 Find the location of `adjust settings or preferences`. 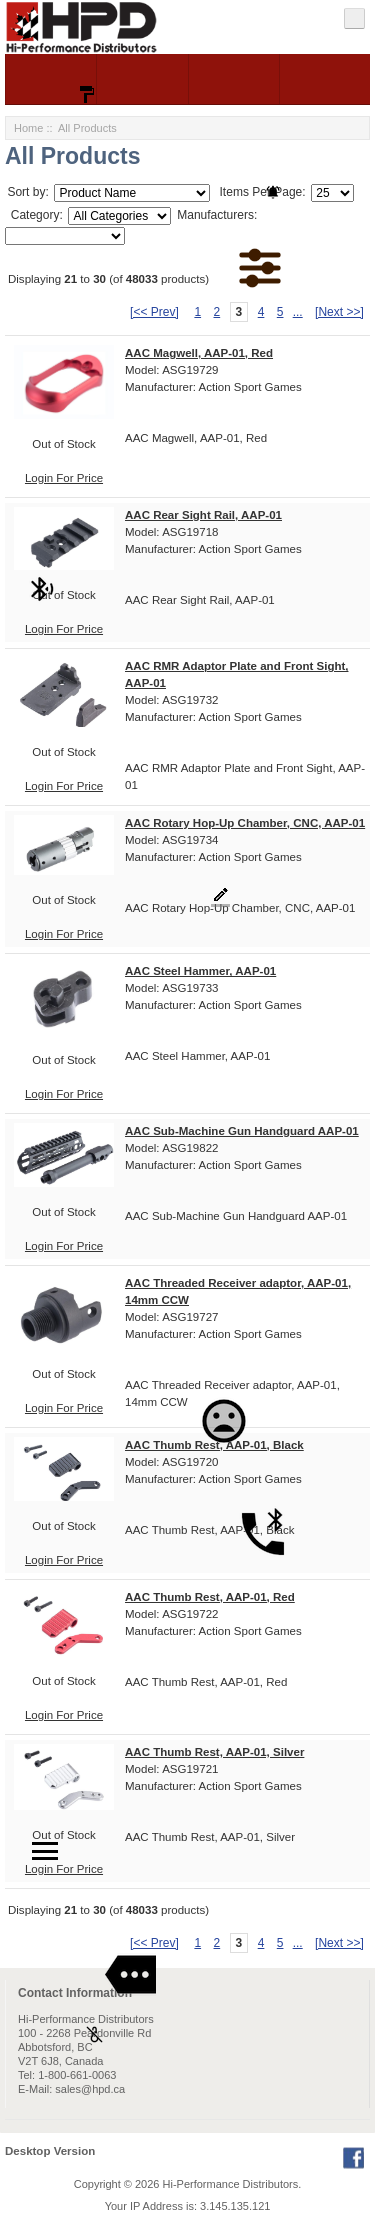

adjust settings or preferences is located at coordinates (260, 268).